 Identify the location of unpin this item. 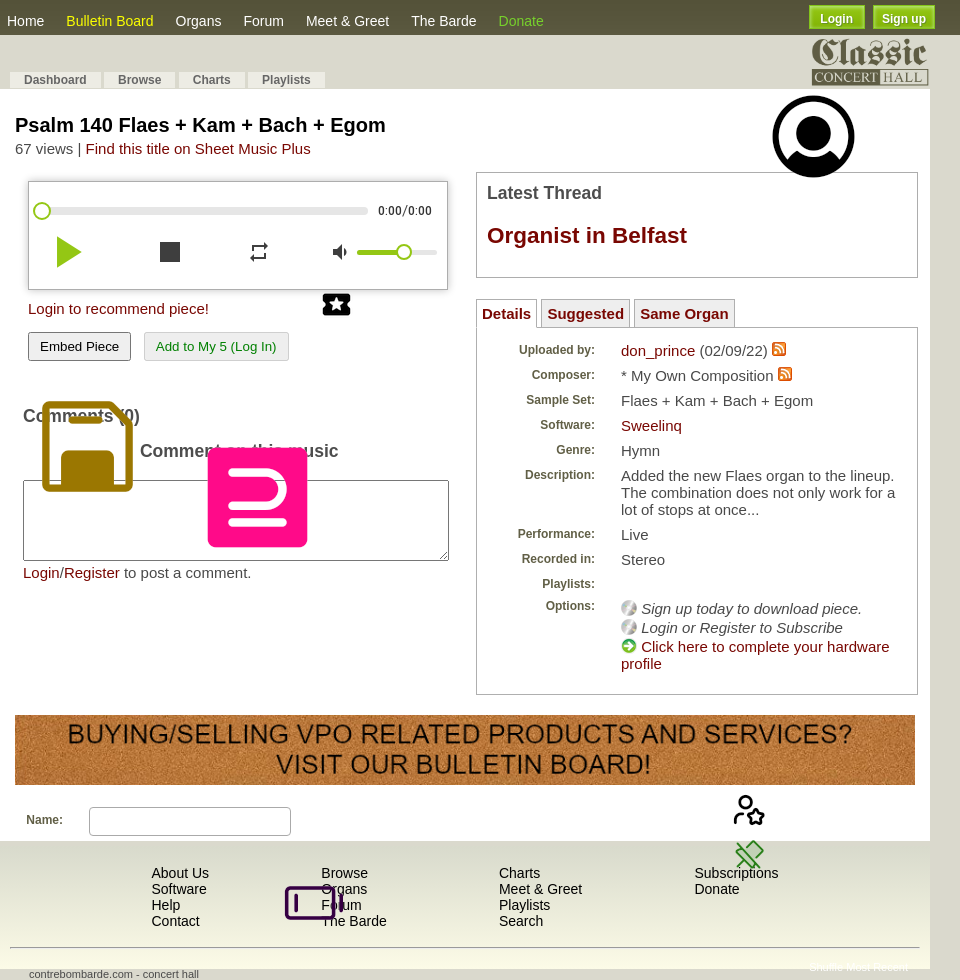
(748, 855).